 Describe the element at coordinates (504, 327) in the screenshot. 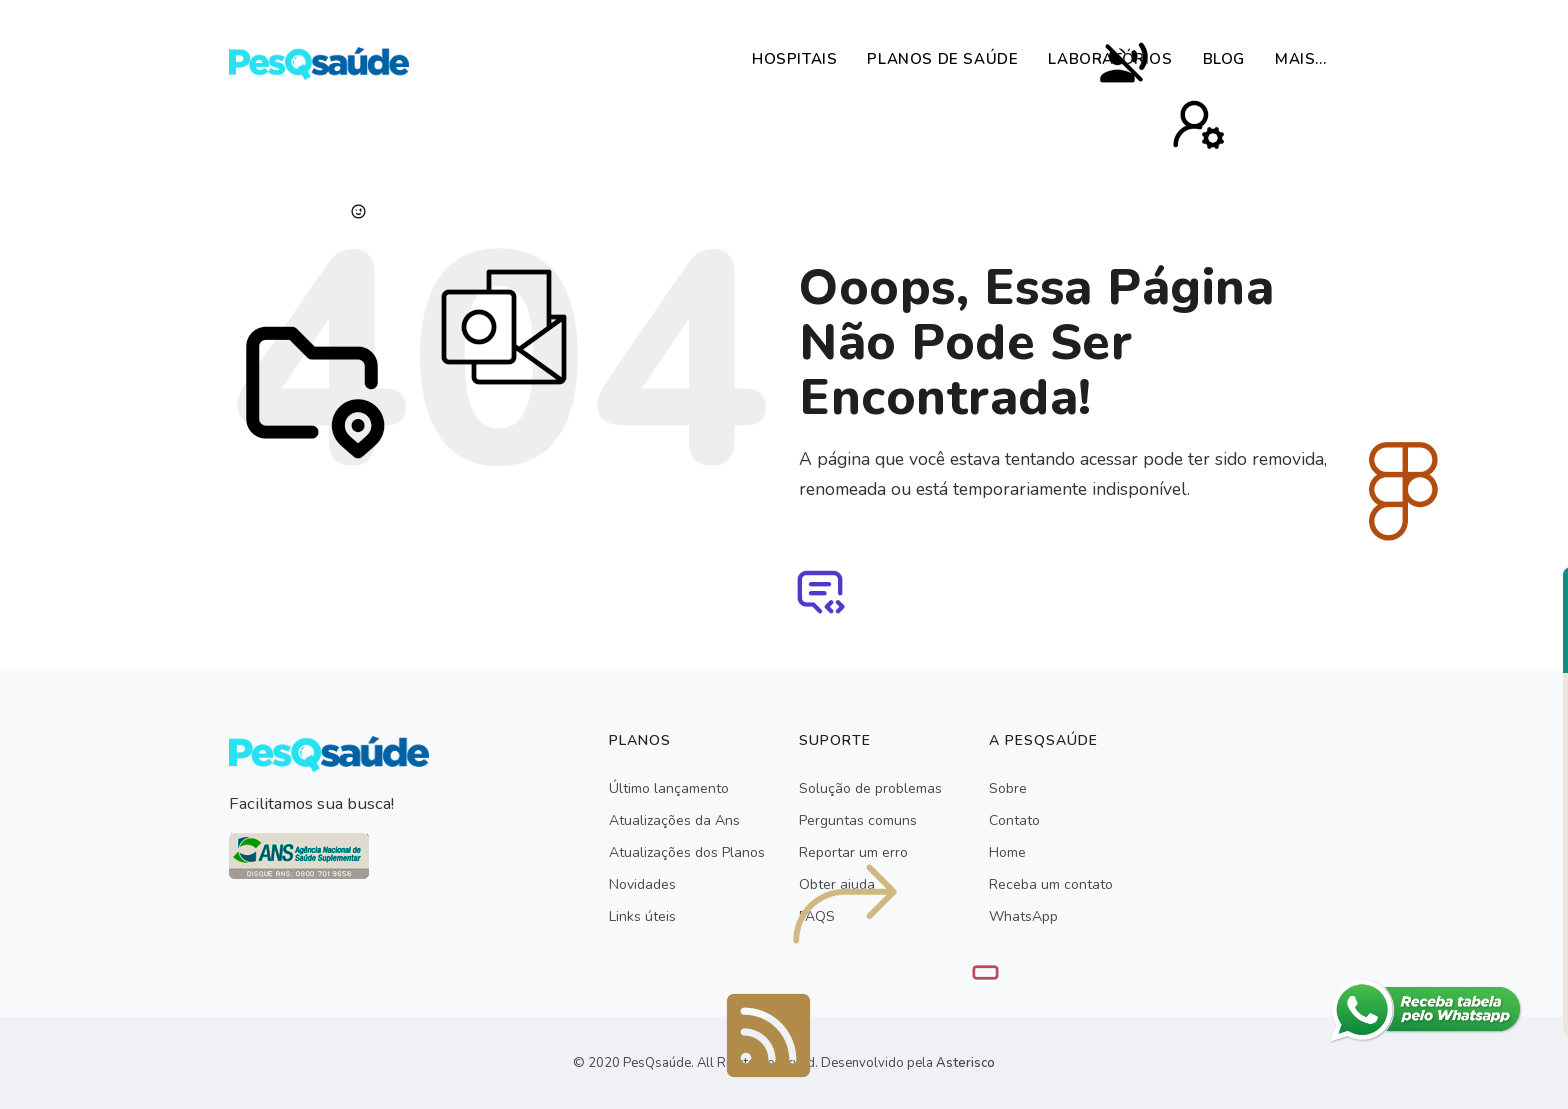

I see `open microsoft outlook email` at that location.